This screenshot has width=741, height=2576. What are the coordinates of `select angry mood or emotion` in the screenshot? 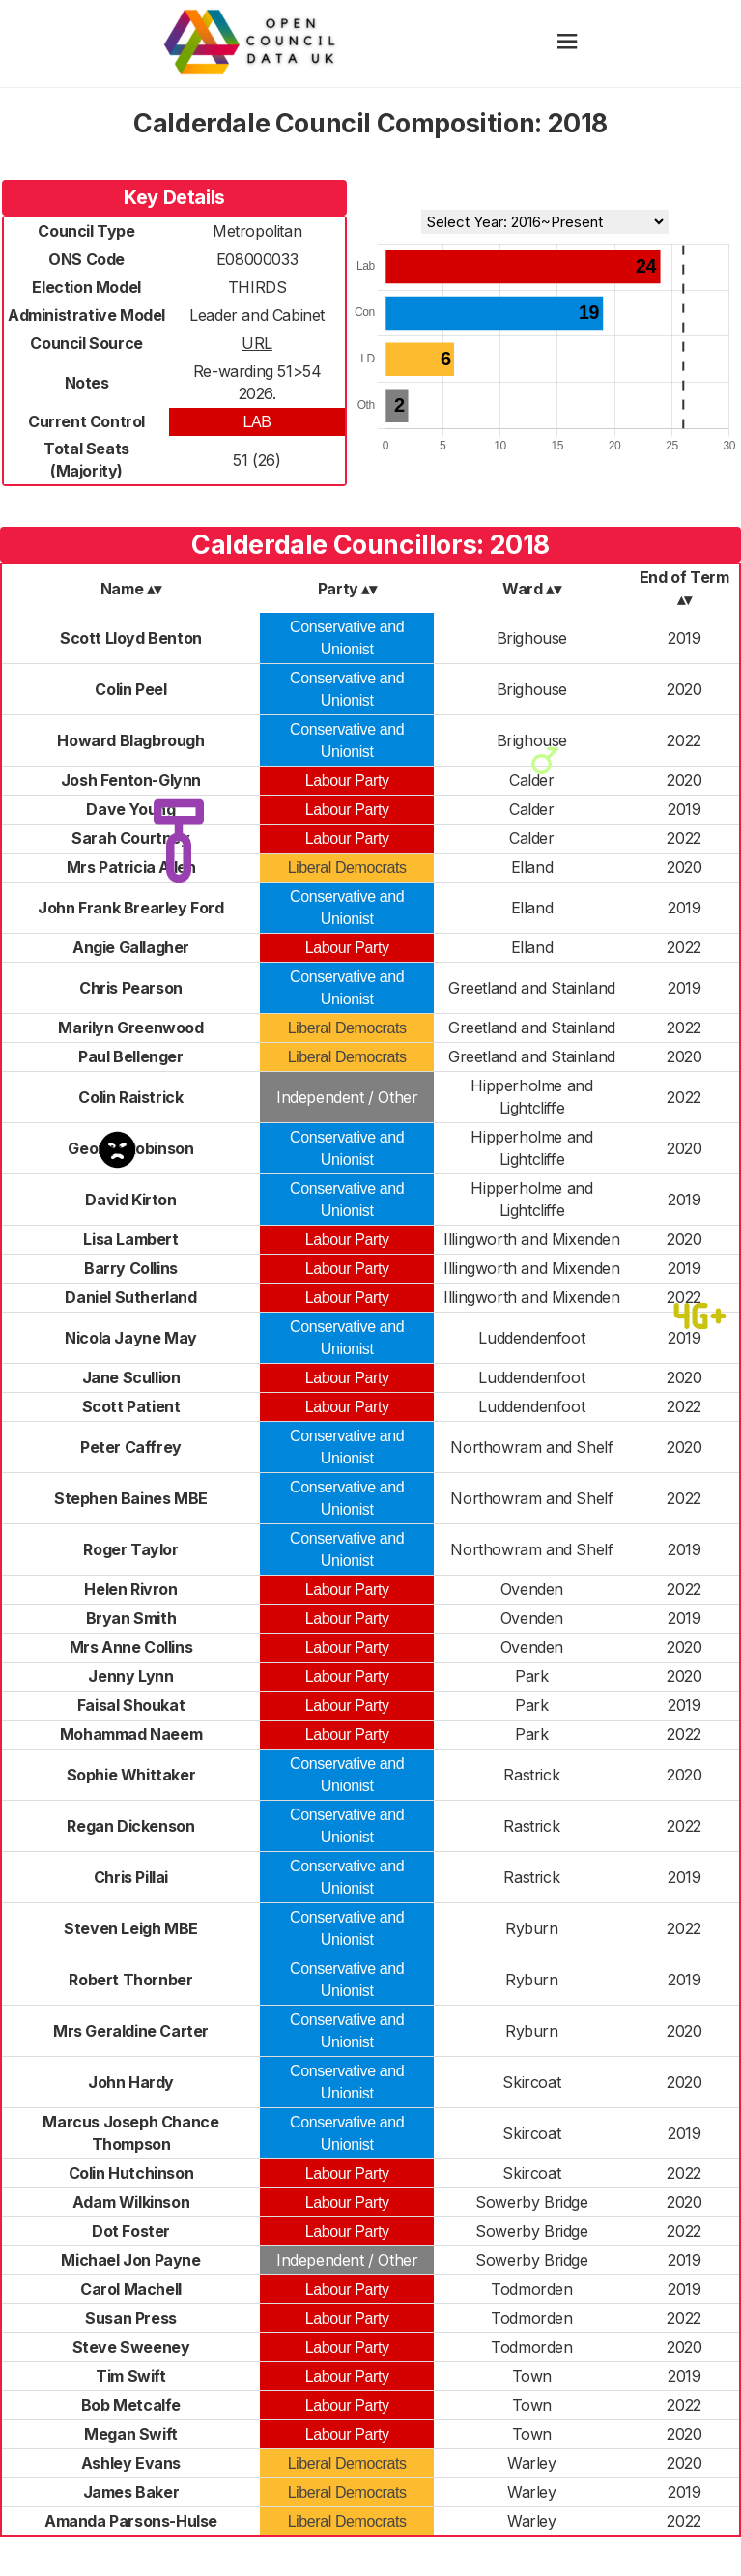 It's located at (117, 1149).